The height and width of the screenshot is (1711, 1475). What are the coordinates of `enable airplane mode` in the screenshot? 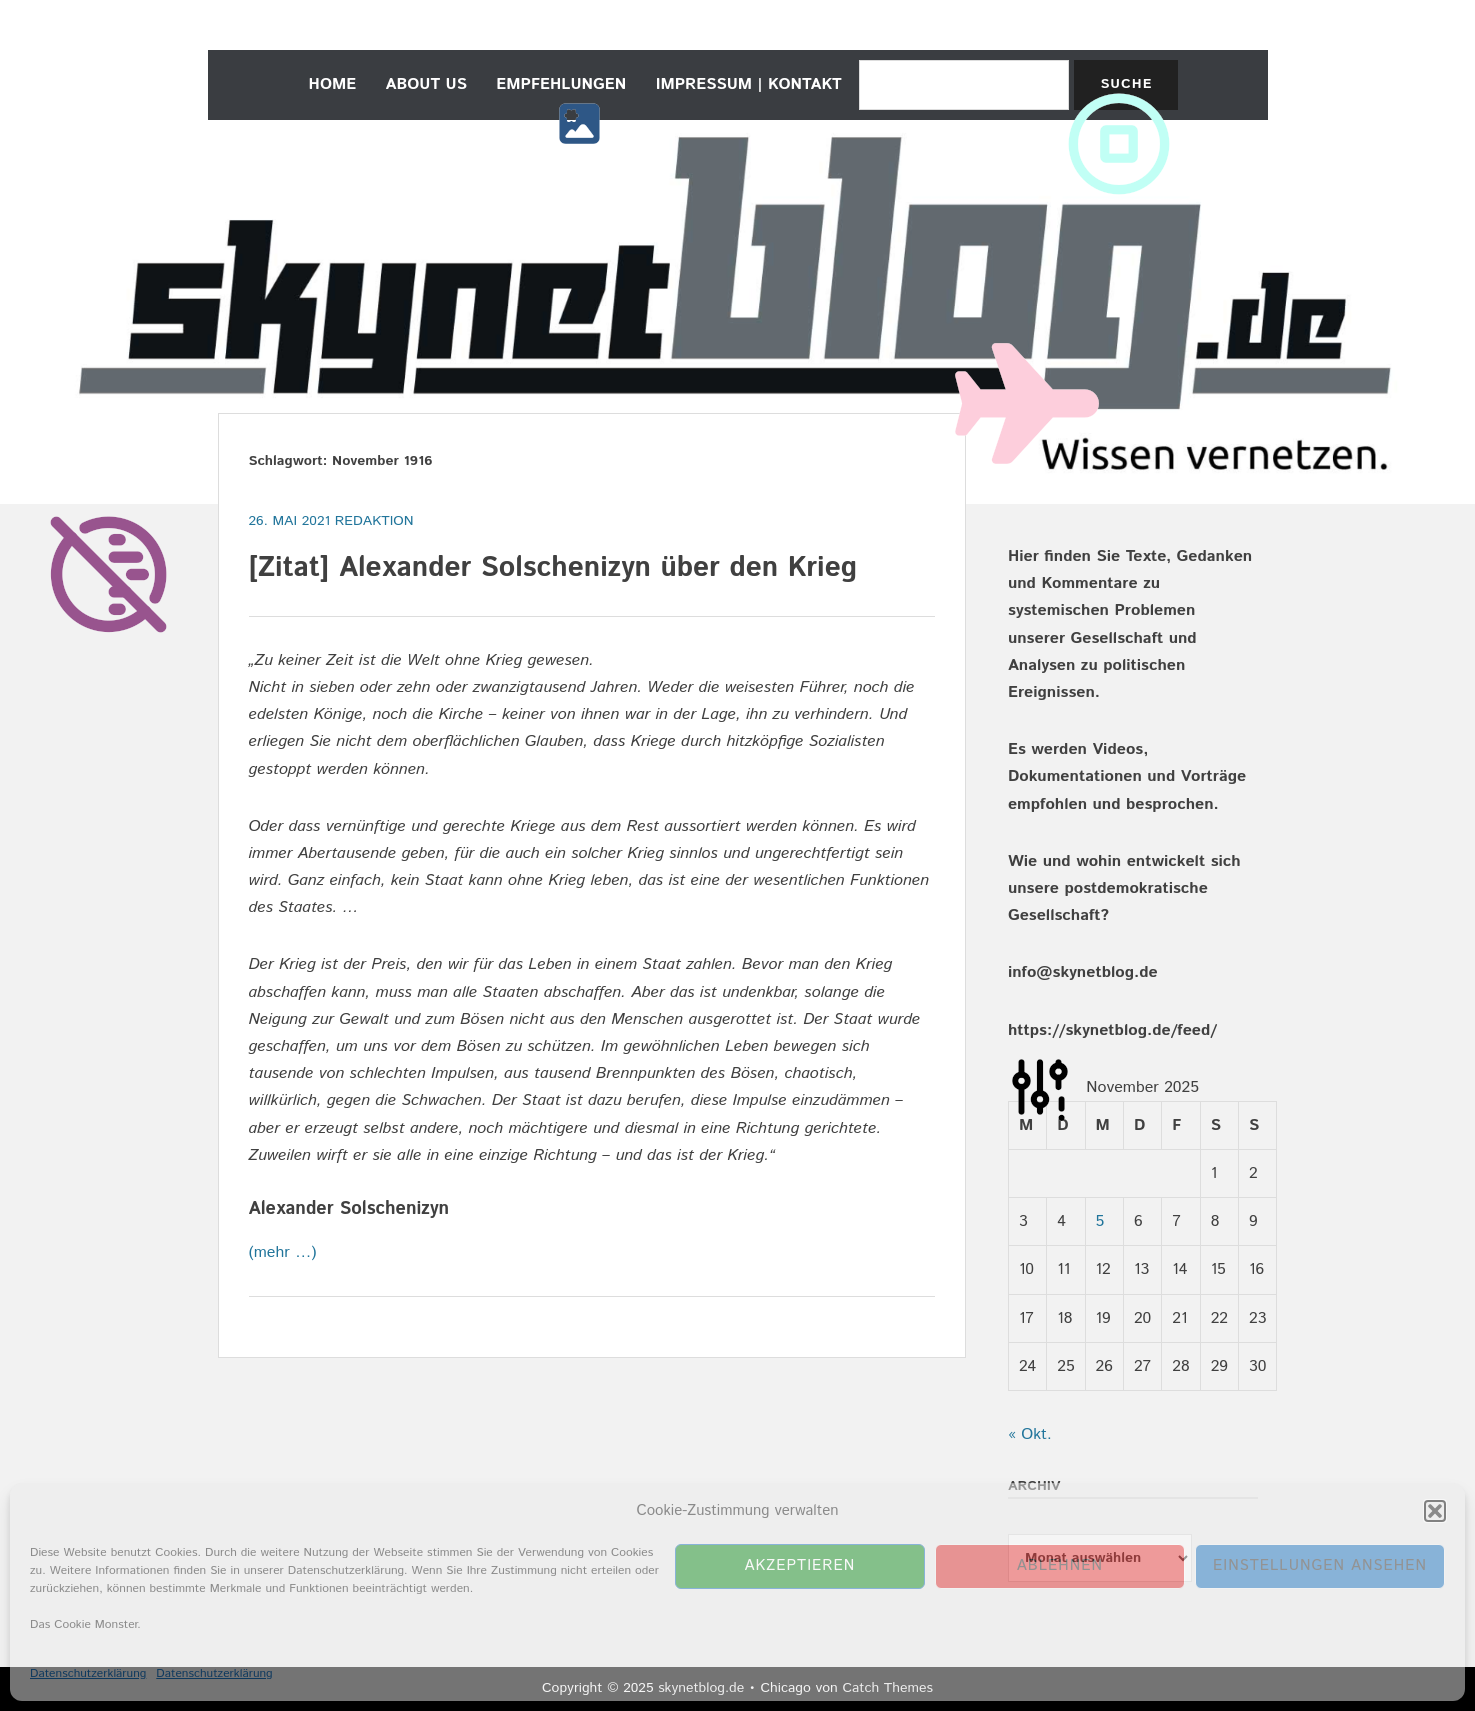 It's located at (1026, 403).